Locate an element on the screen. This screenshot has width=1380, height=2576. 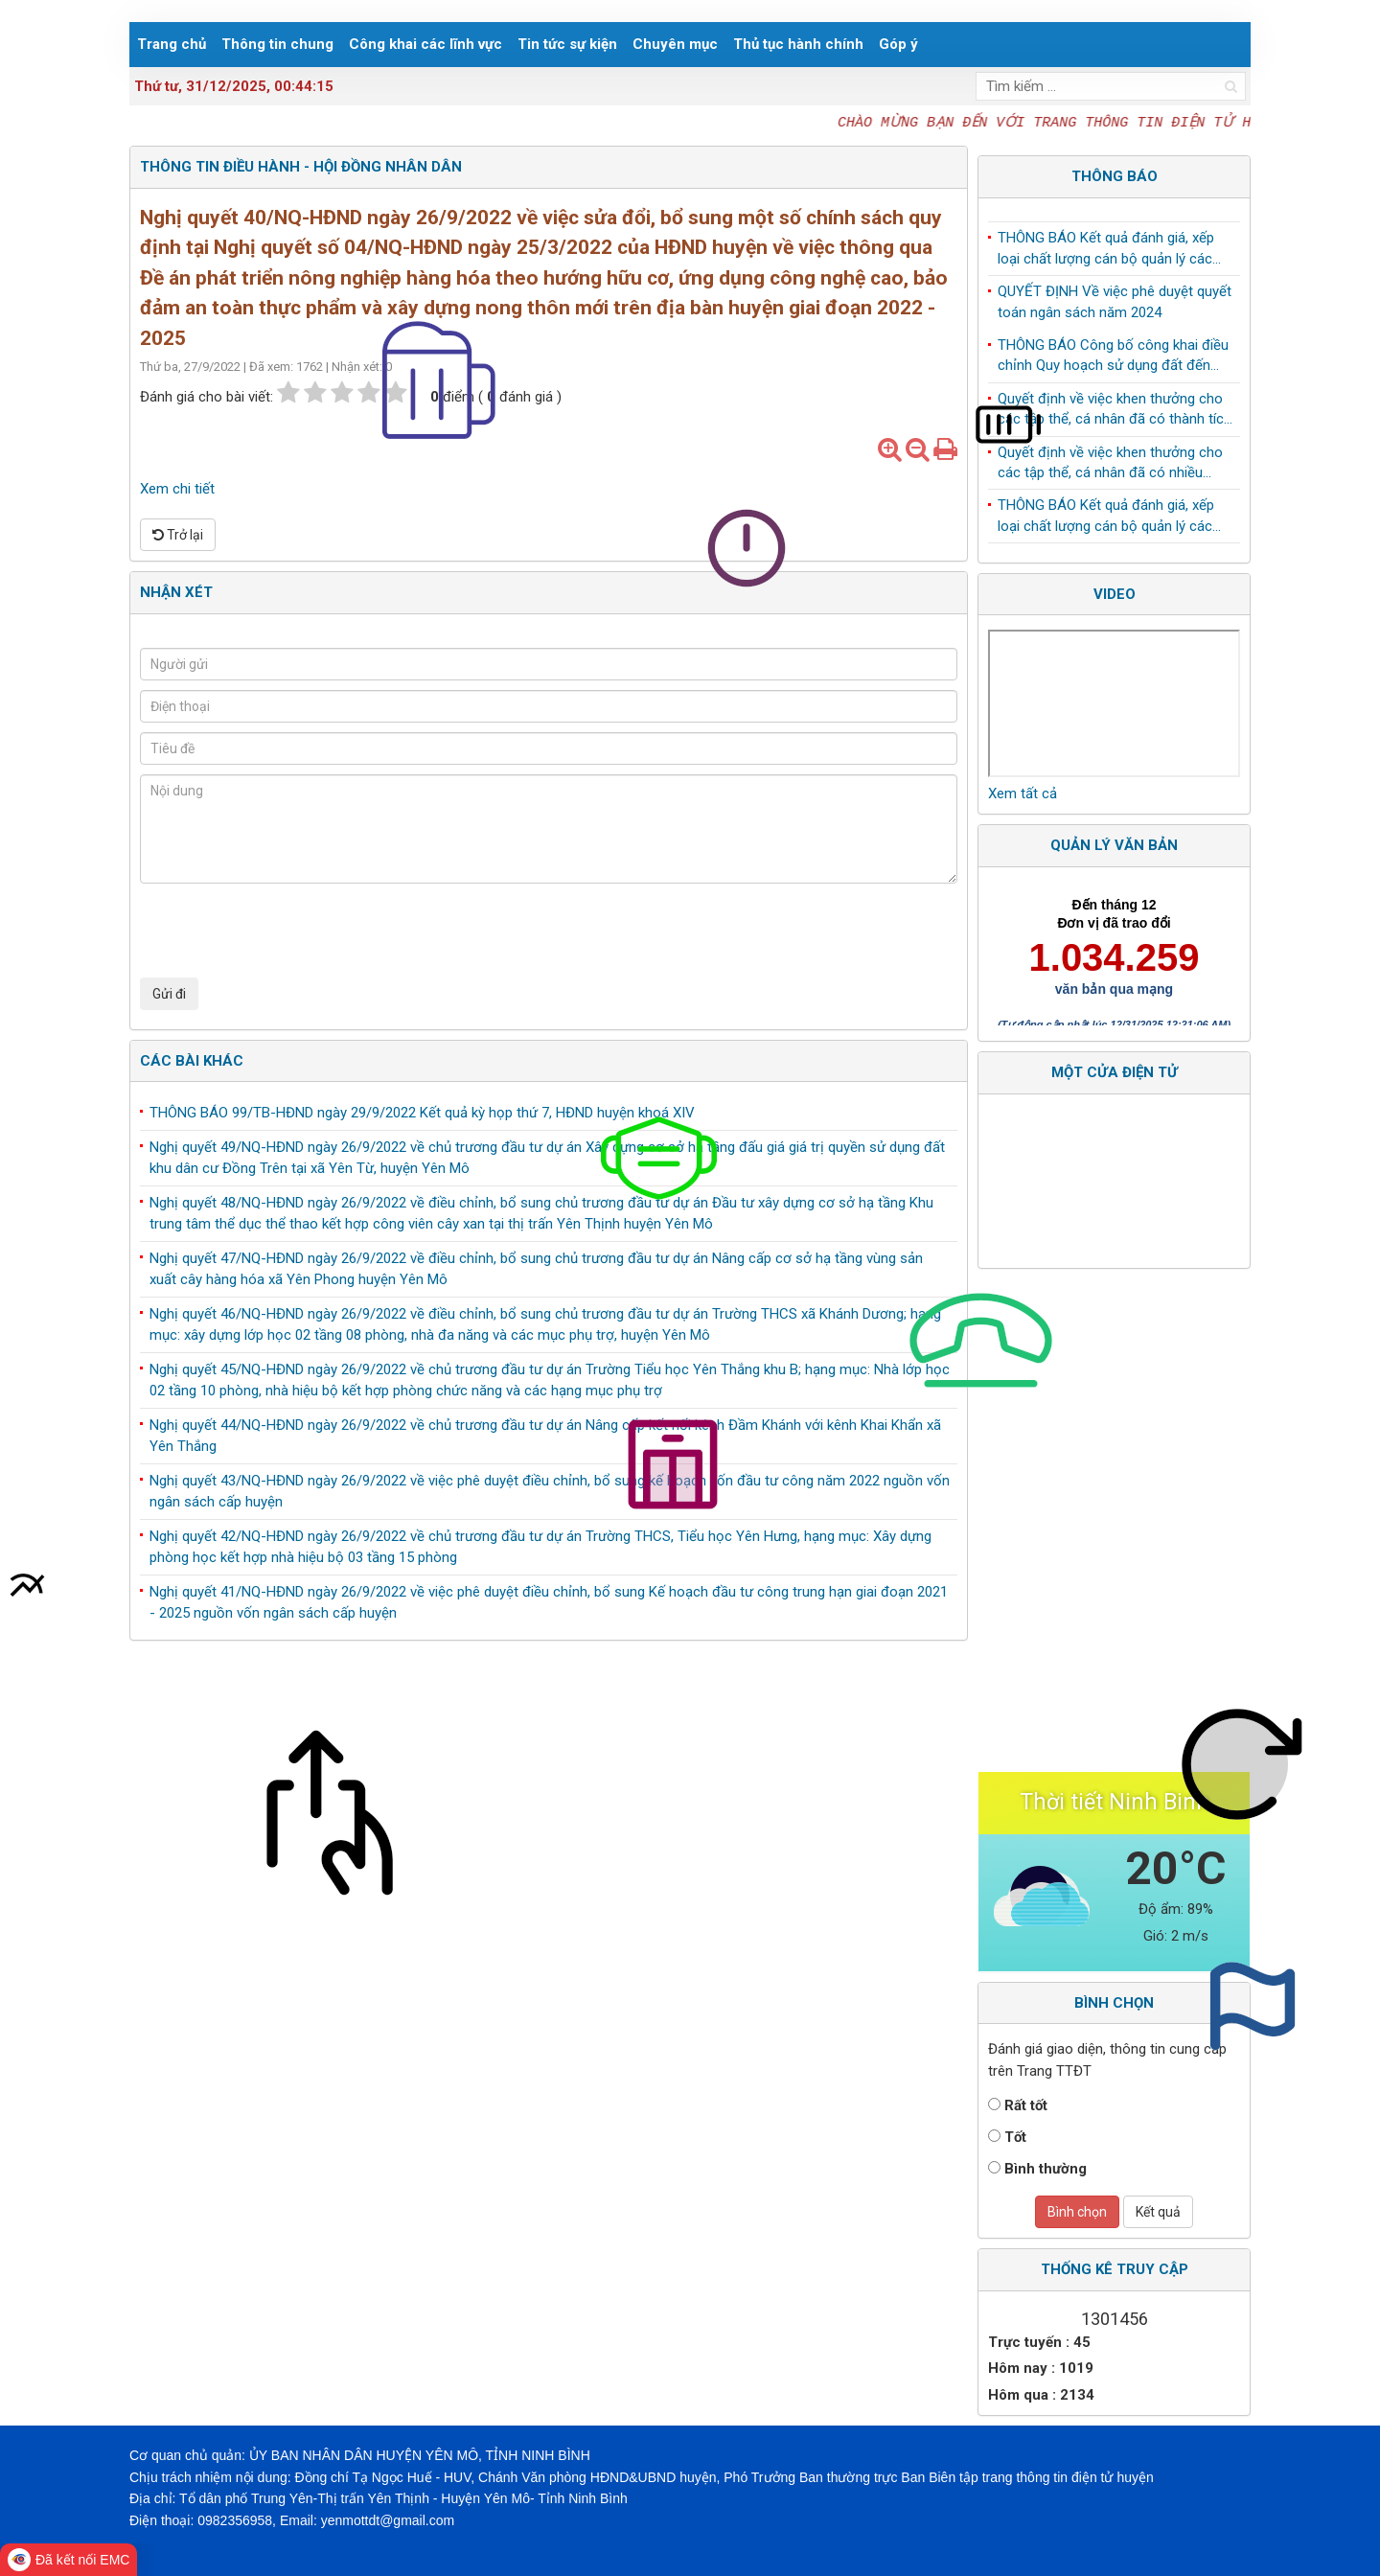
view multi-series data trends is located at coordinates (27, 1585).